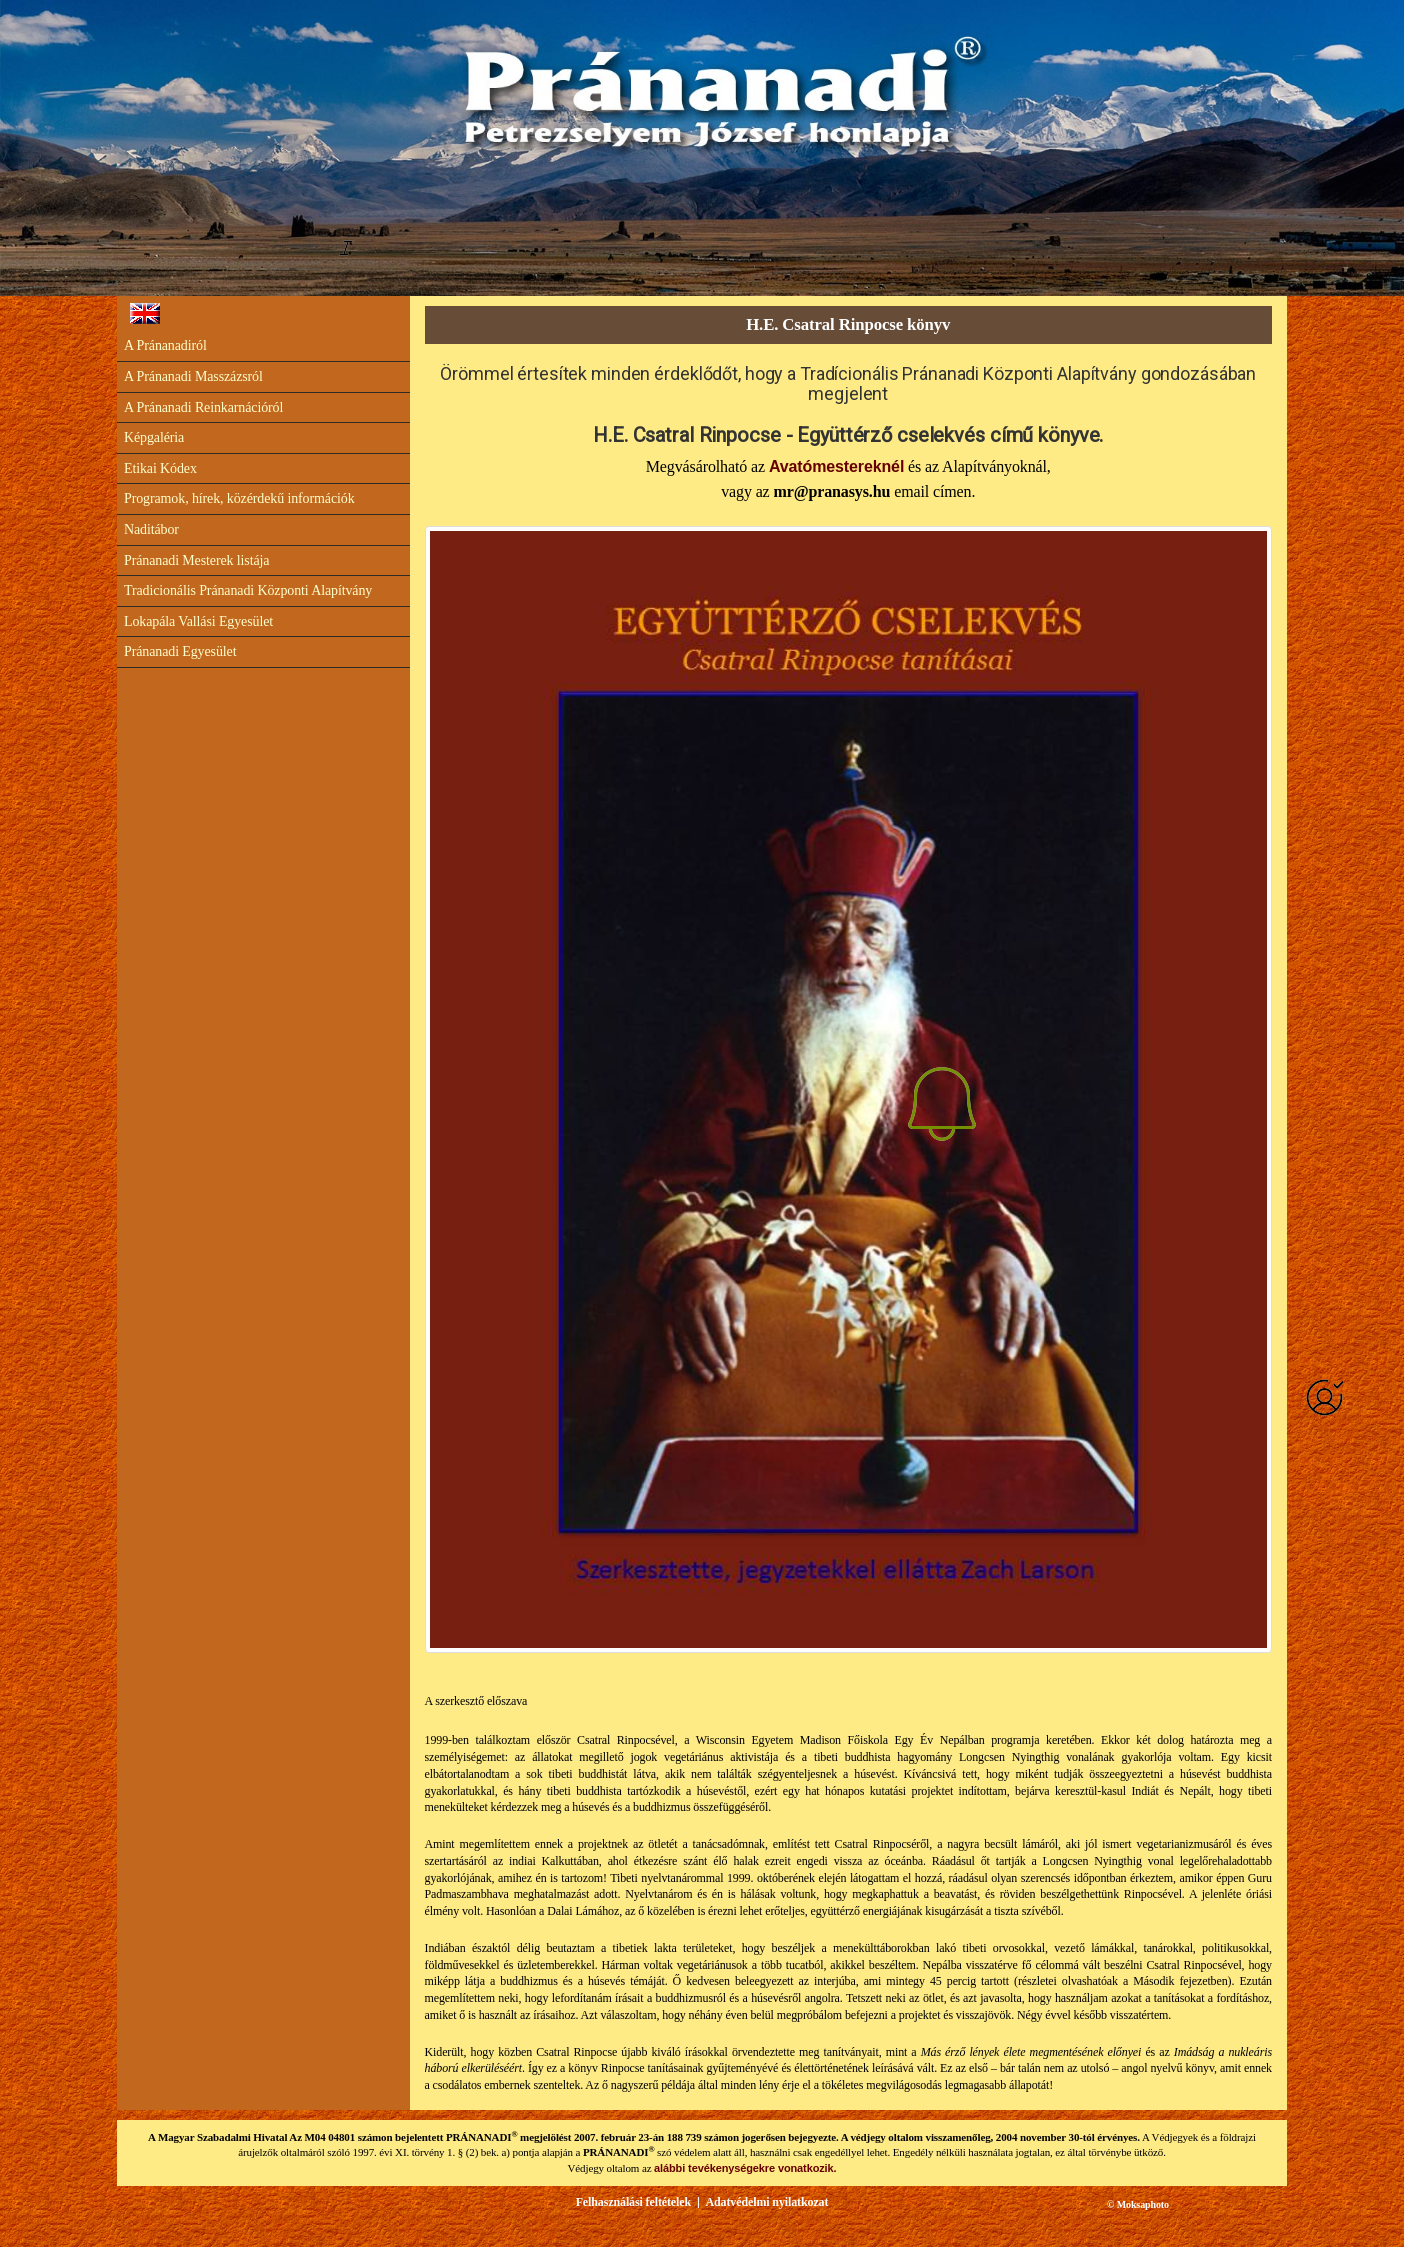 The width and height of the screenshot is (1404, 2247). What do you see at coordinates (942, 1104) in the screenshot?
I see `view notifications` at bounding box center [942, 1104].